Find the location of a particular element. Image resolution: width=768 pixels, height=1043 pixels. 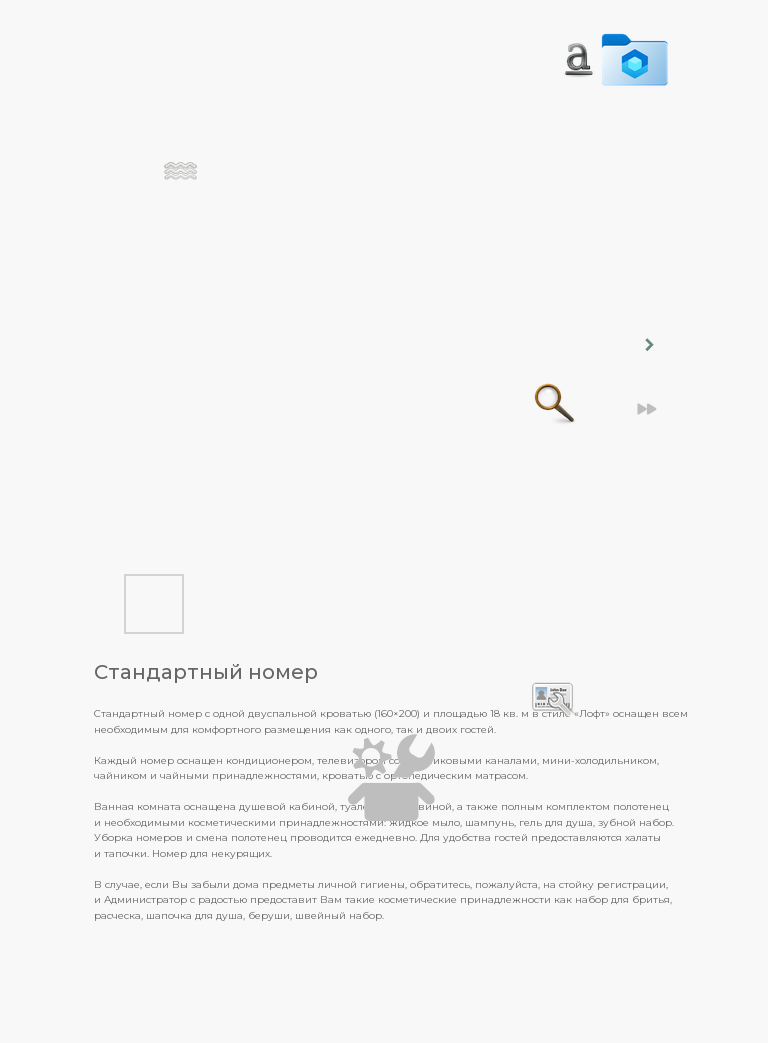

search your system or files is located at coordinates (554, 403).